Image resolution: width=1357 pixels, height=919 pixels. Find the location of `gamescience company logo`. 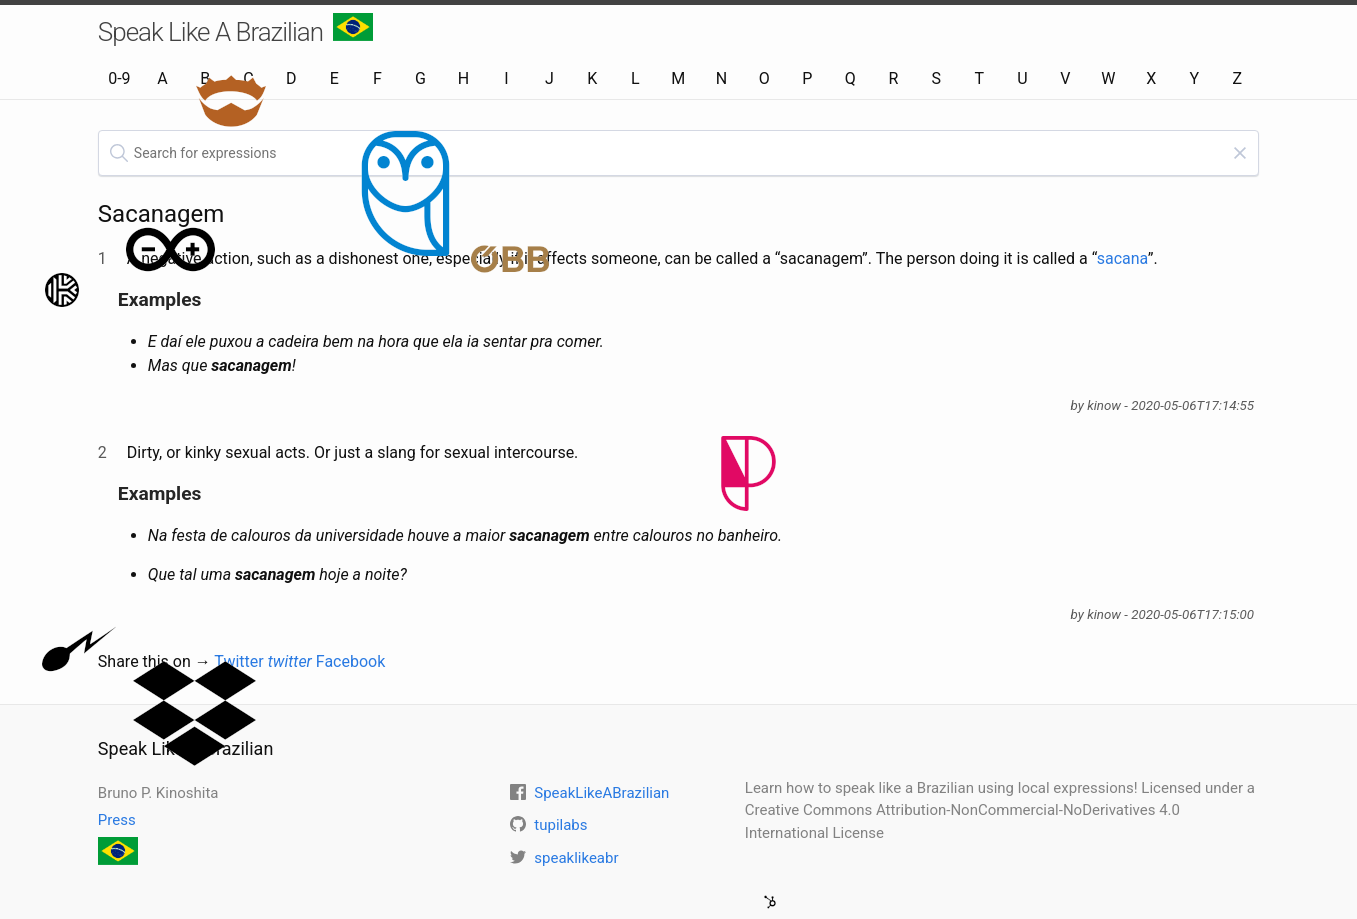

gamescience company logo is located at coordinates (79, 649).